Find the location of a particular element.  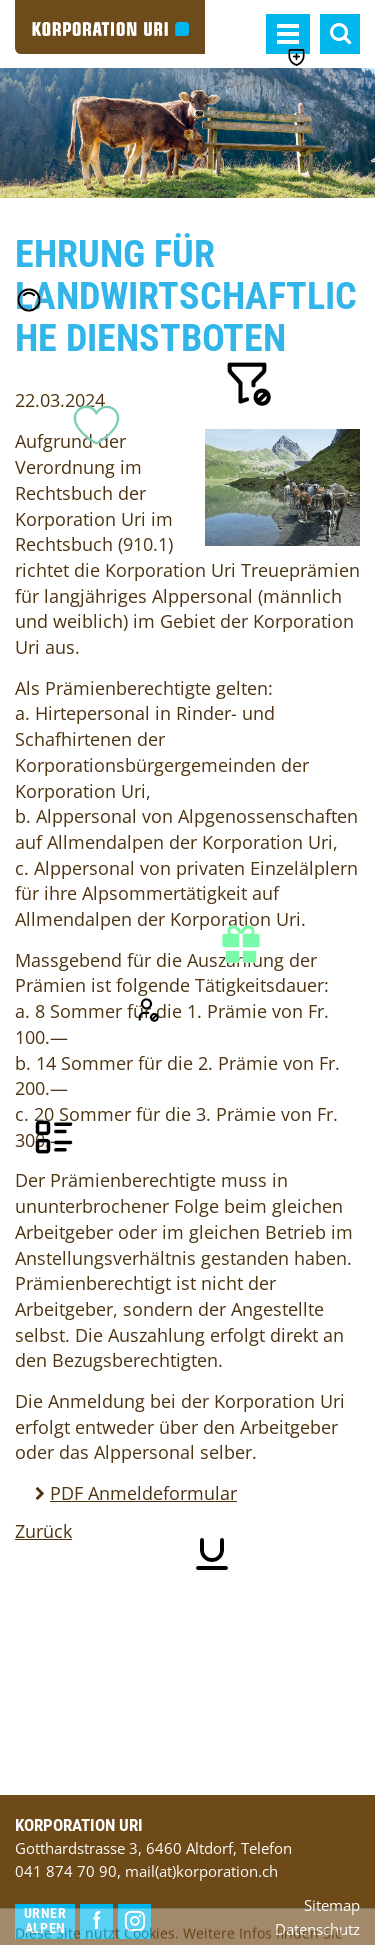

view detailed list items is located at coordinates (54, 1137).